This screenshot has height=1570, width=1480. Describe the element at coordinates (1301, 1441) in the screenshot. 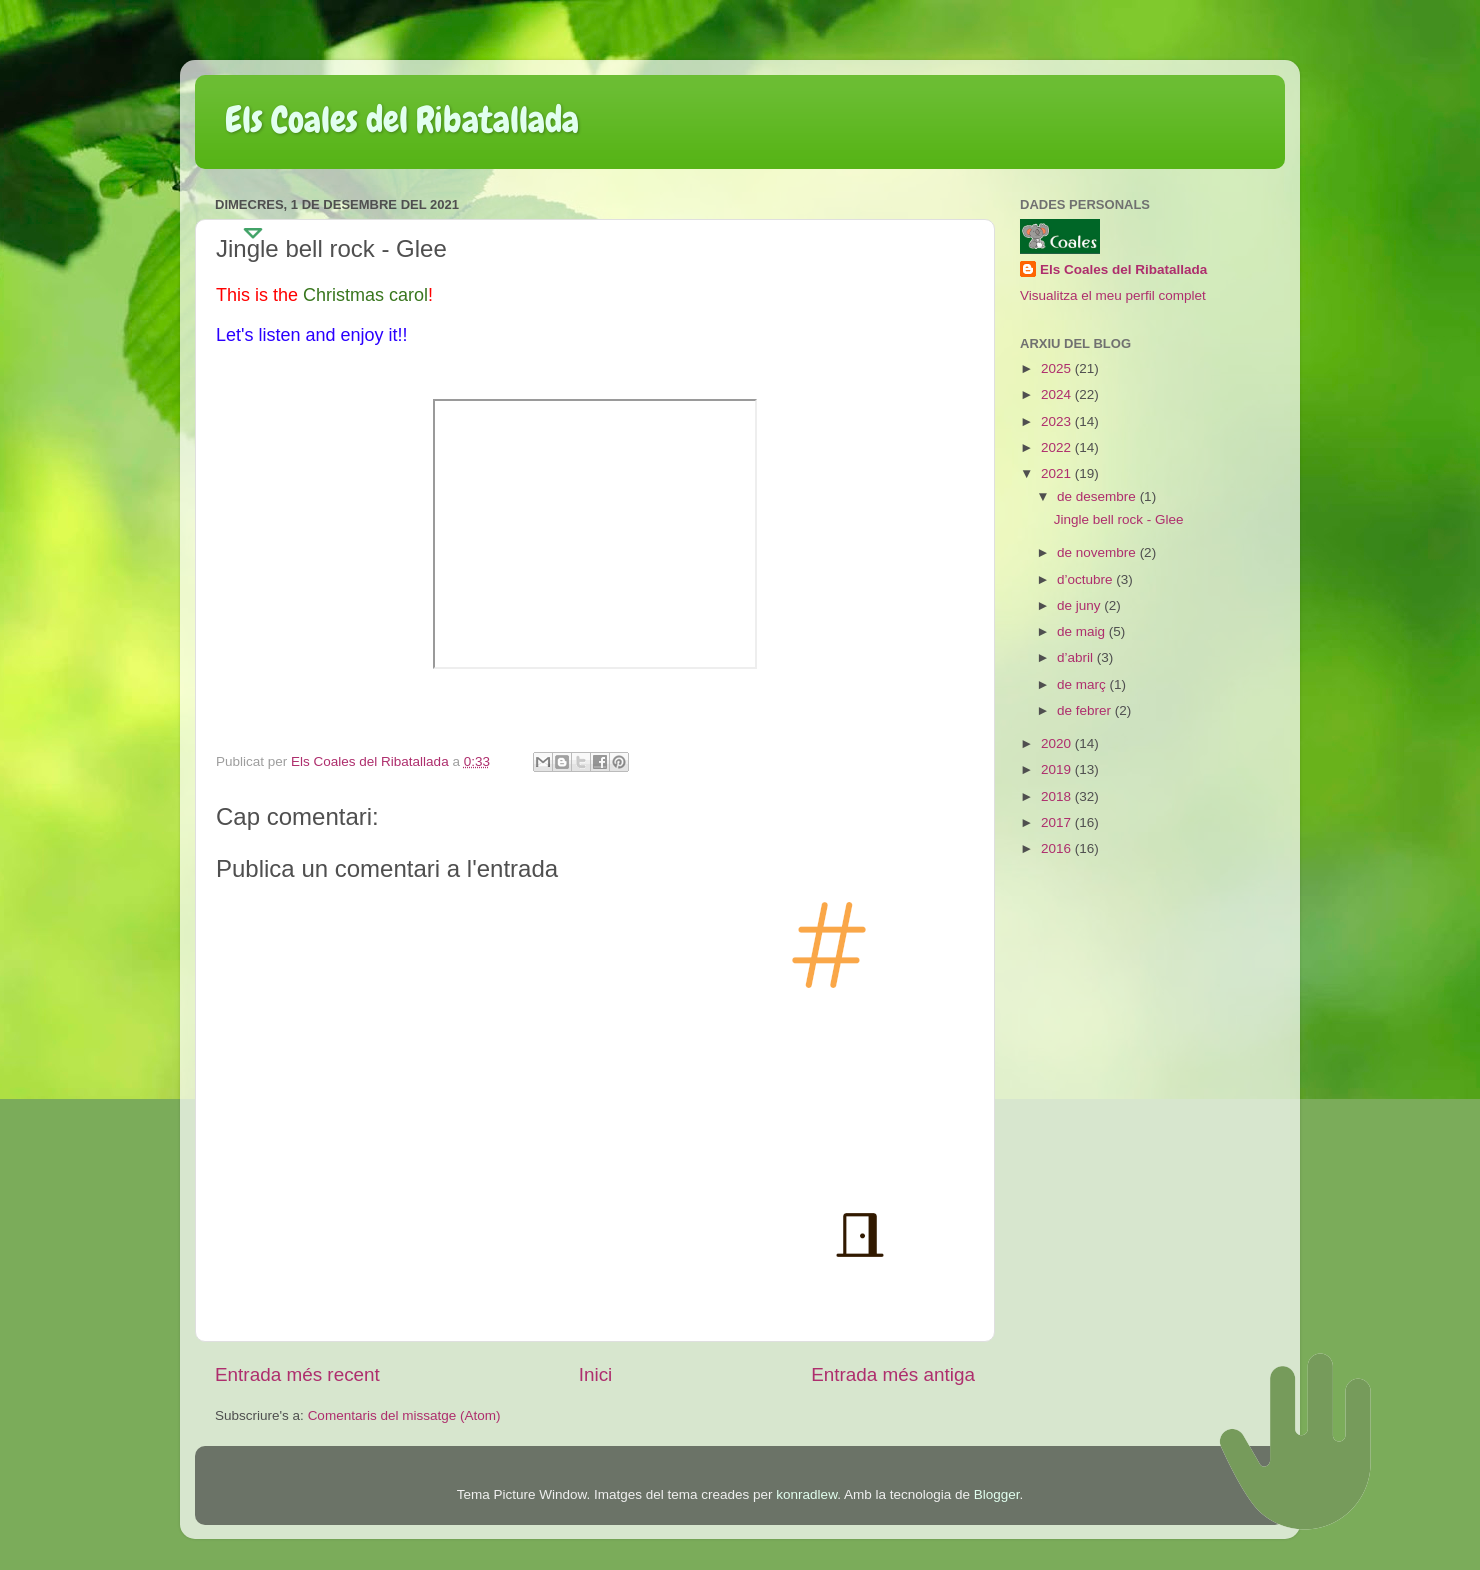

I see `stop or pause an action` at that location.